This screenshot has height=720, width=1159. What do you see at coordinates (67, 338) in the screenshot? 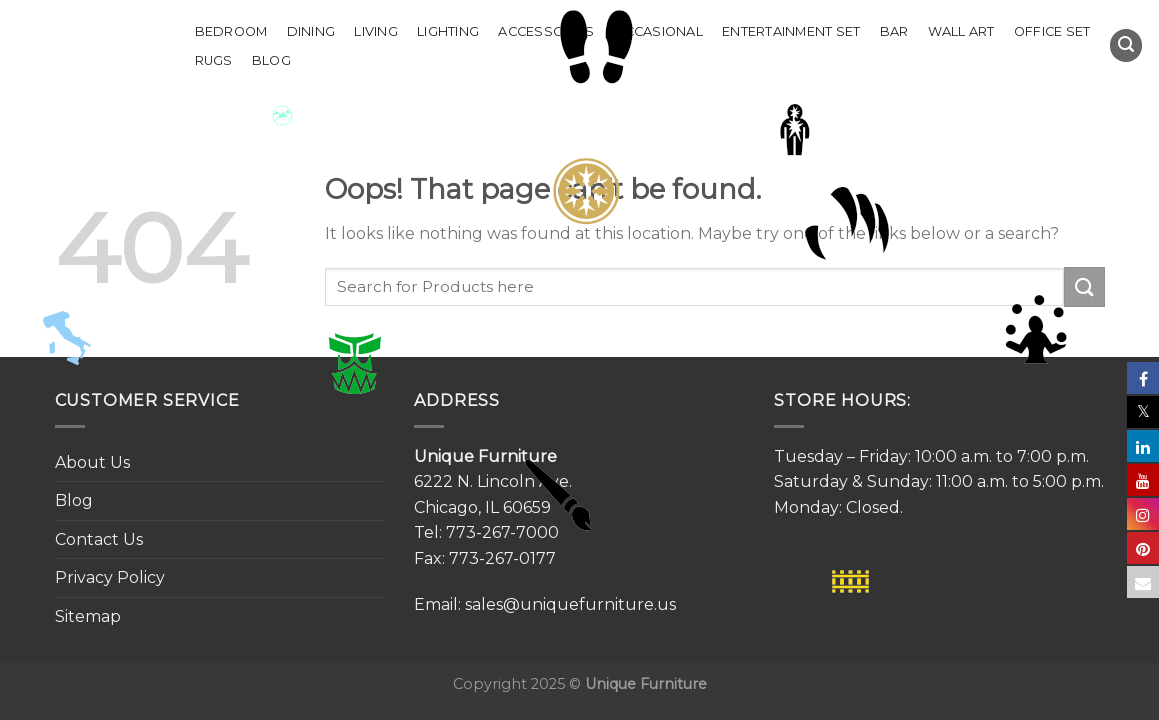
I see `select italy as your country or region` at bounding box center [67, 338].